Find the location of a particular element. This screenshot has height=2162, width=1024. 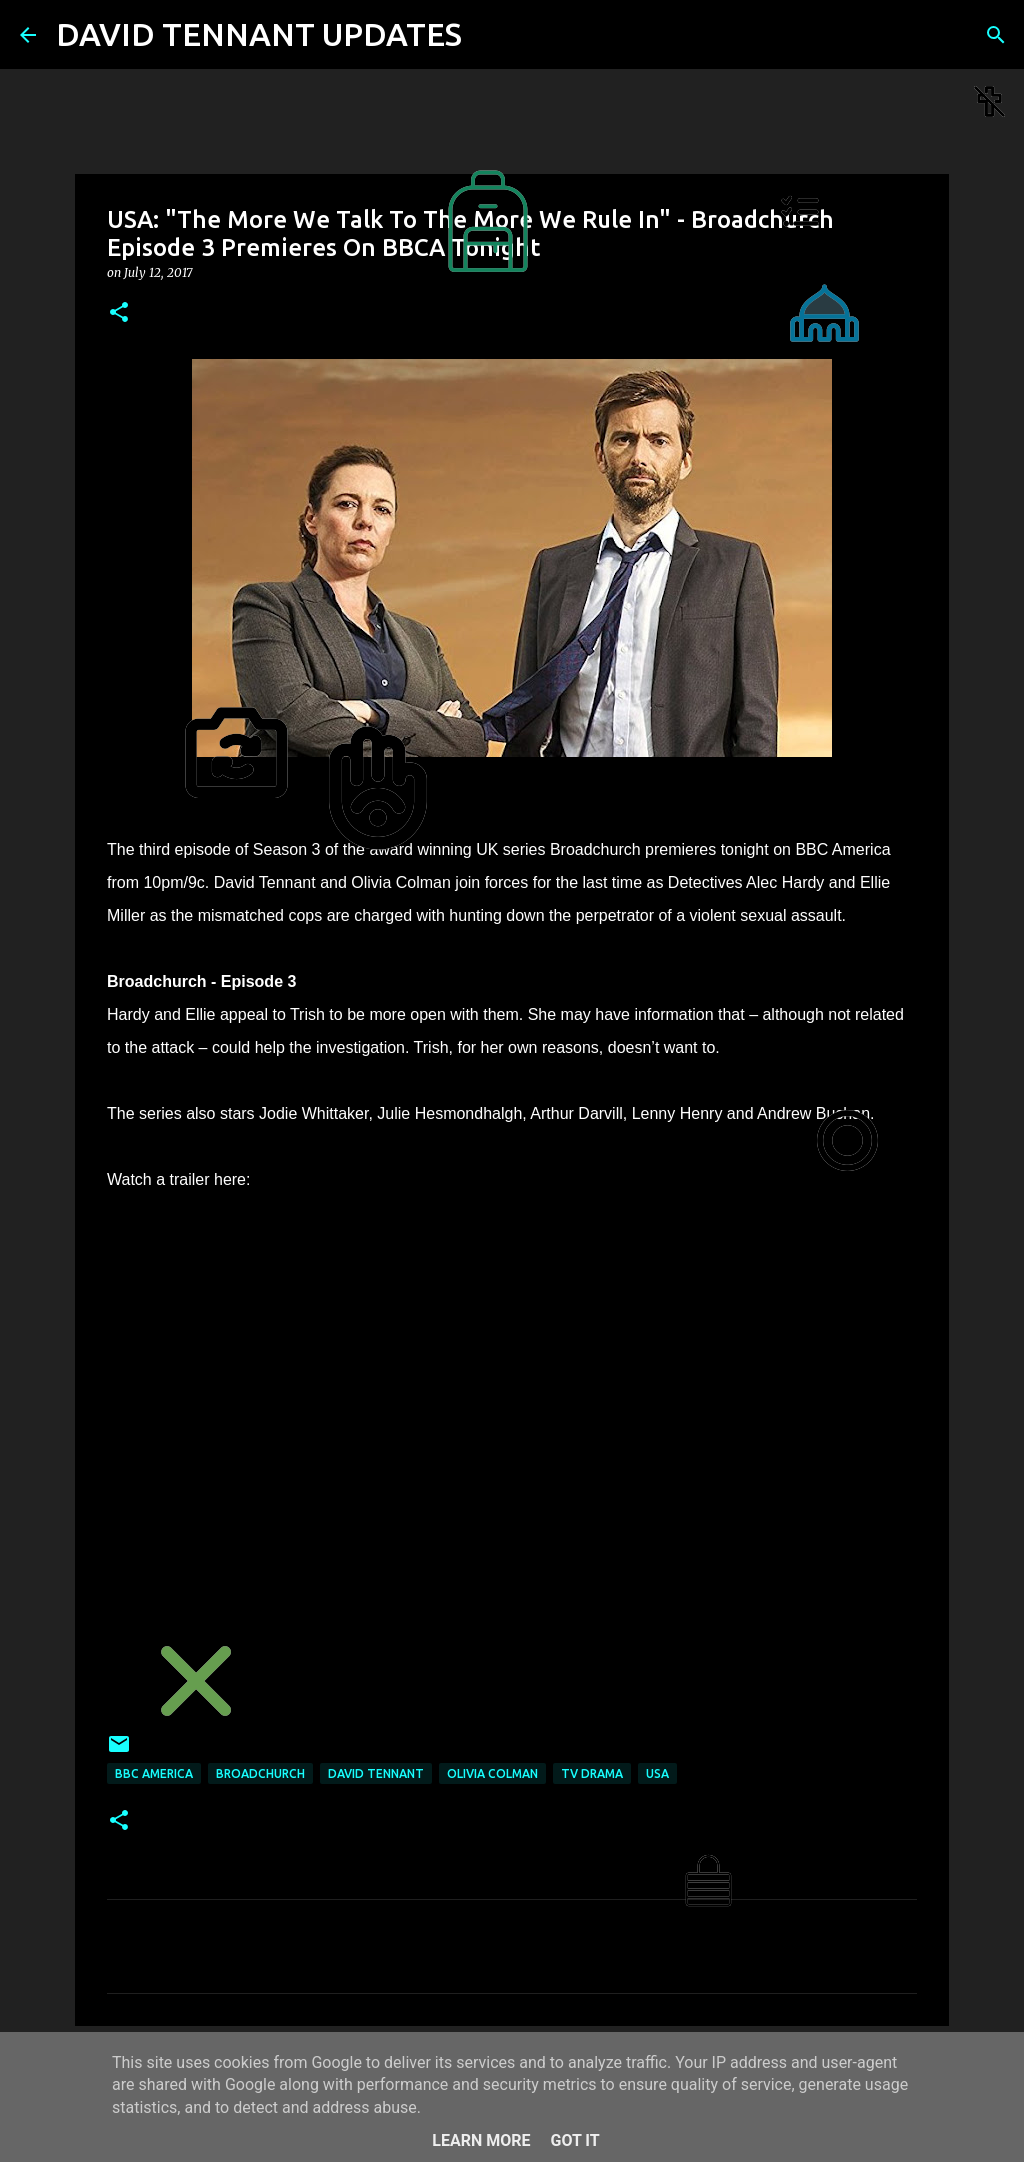

access your inventory or storage is located at coordinates (488, 225).